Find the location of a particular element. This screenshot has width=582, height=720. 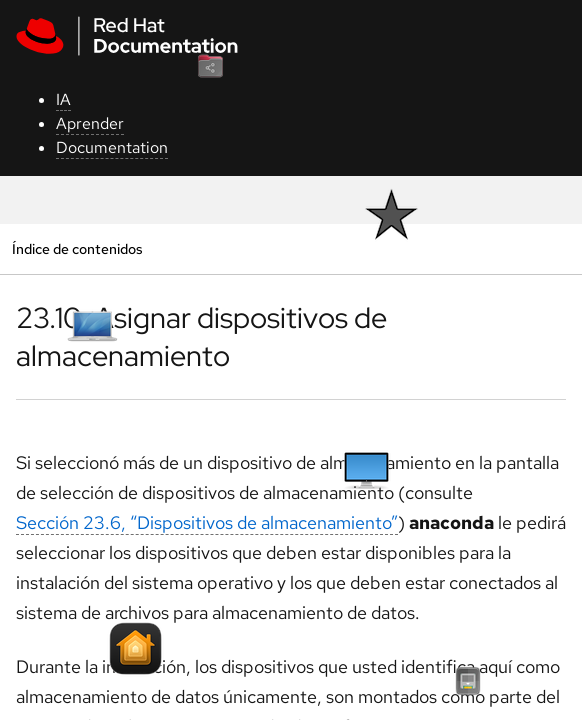

NES game ROM file is located at coordinates (468, 681).